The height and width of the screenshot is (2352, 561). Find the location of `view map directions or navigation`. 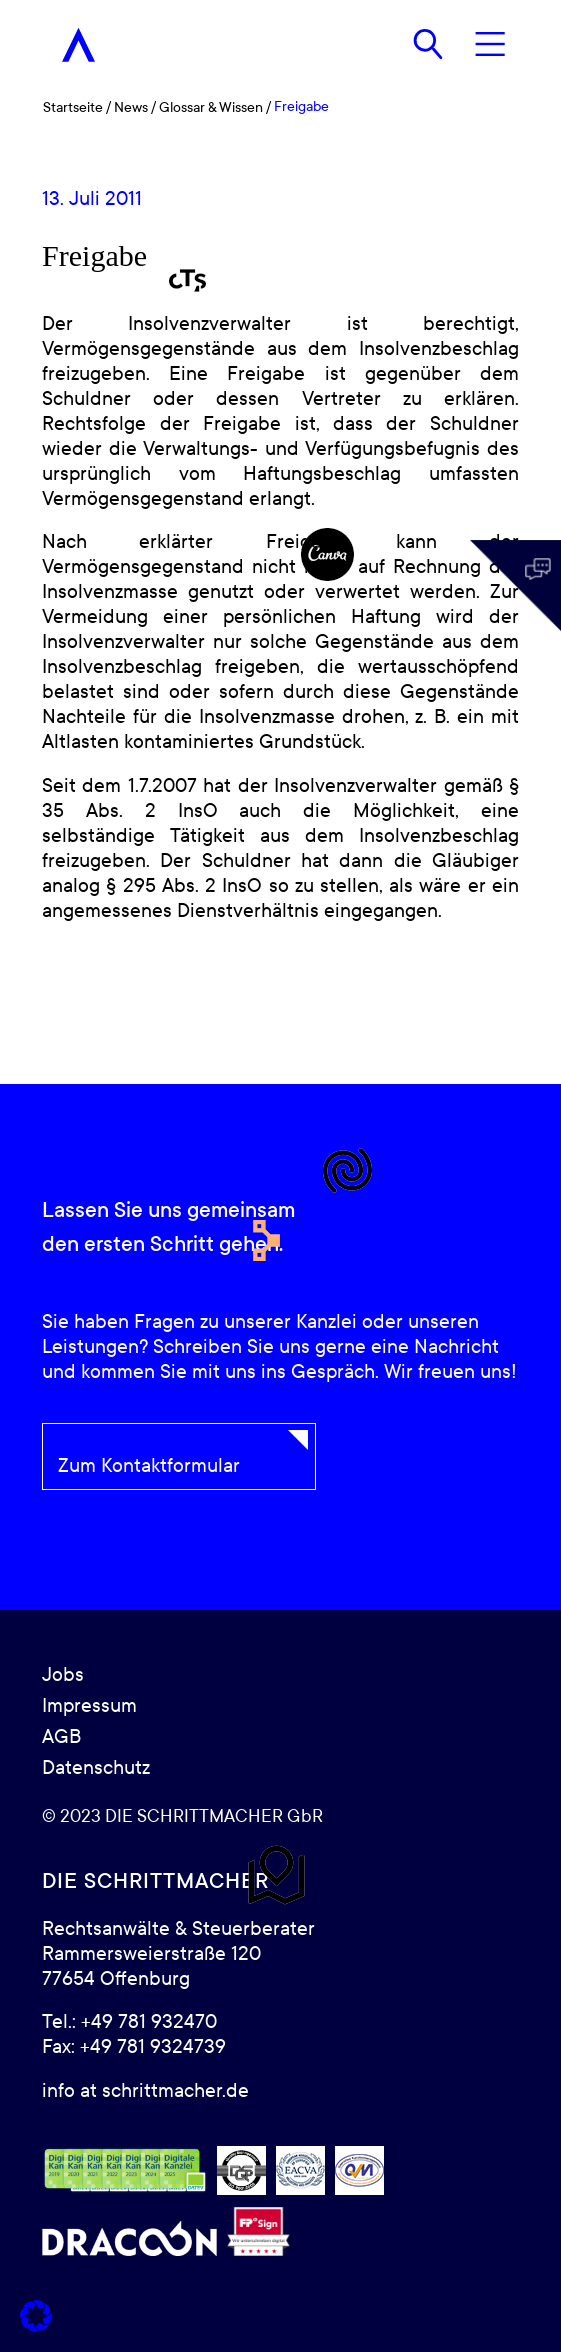

view map directions or navigation is located at coordinates (276, 1876).